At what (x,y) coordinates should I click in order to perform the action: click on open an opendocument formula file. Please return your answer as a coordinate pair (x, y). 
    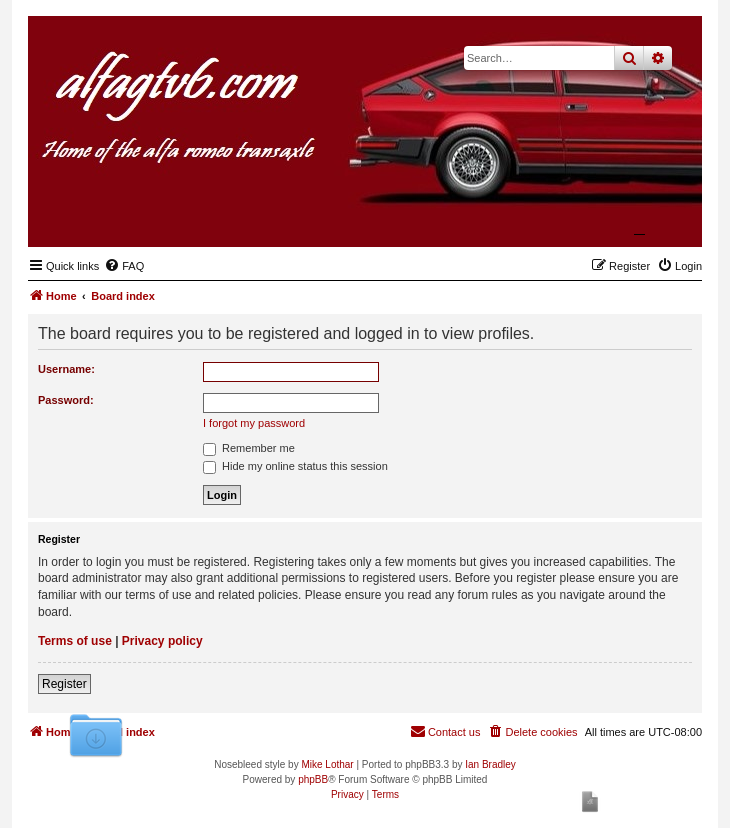
    Looking at the image, I should click on (590, 802).